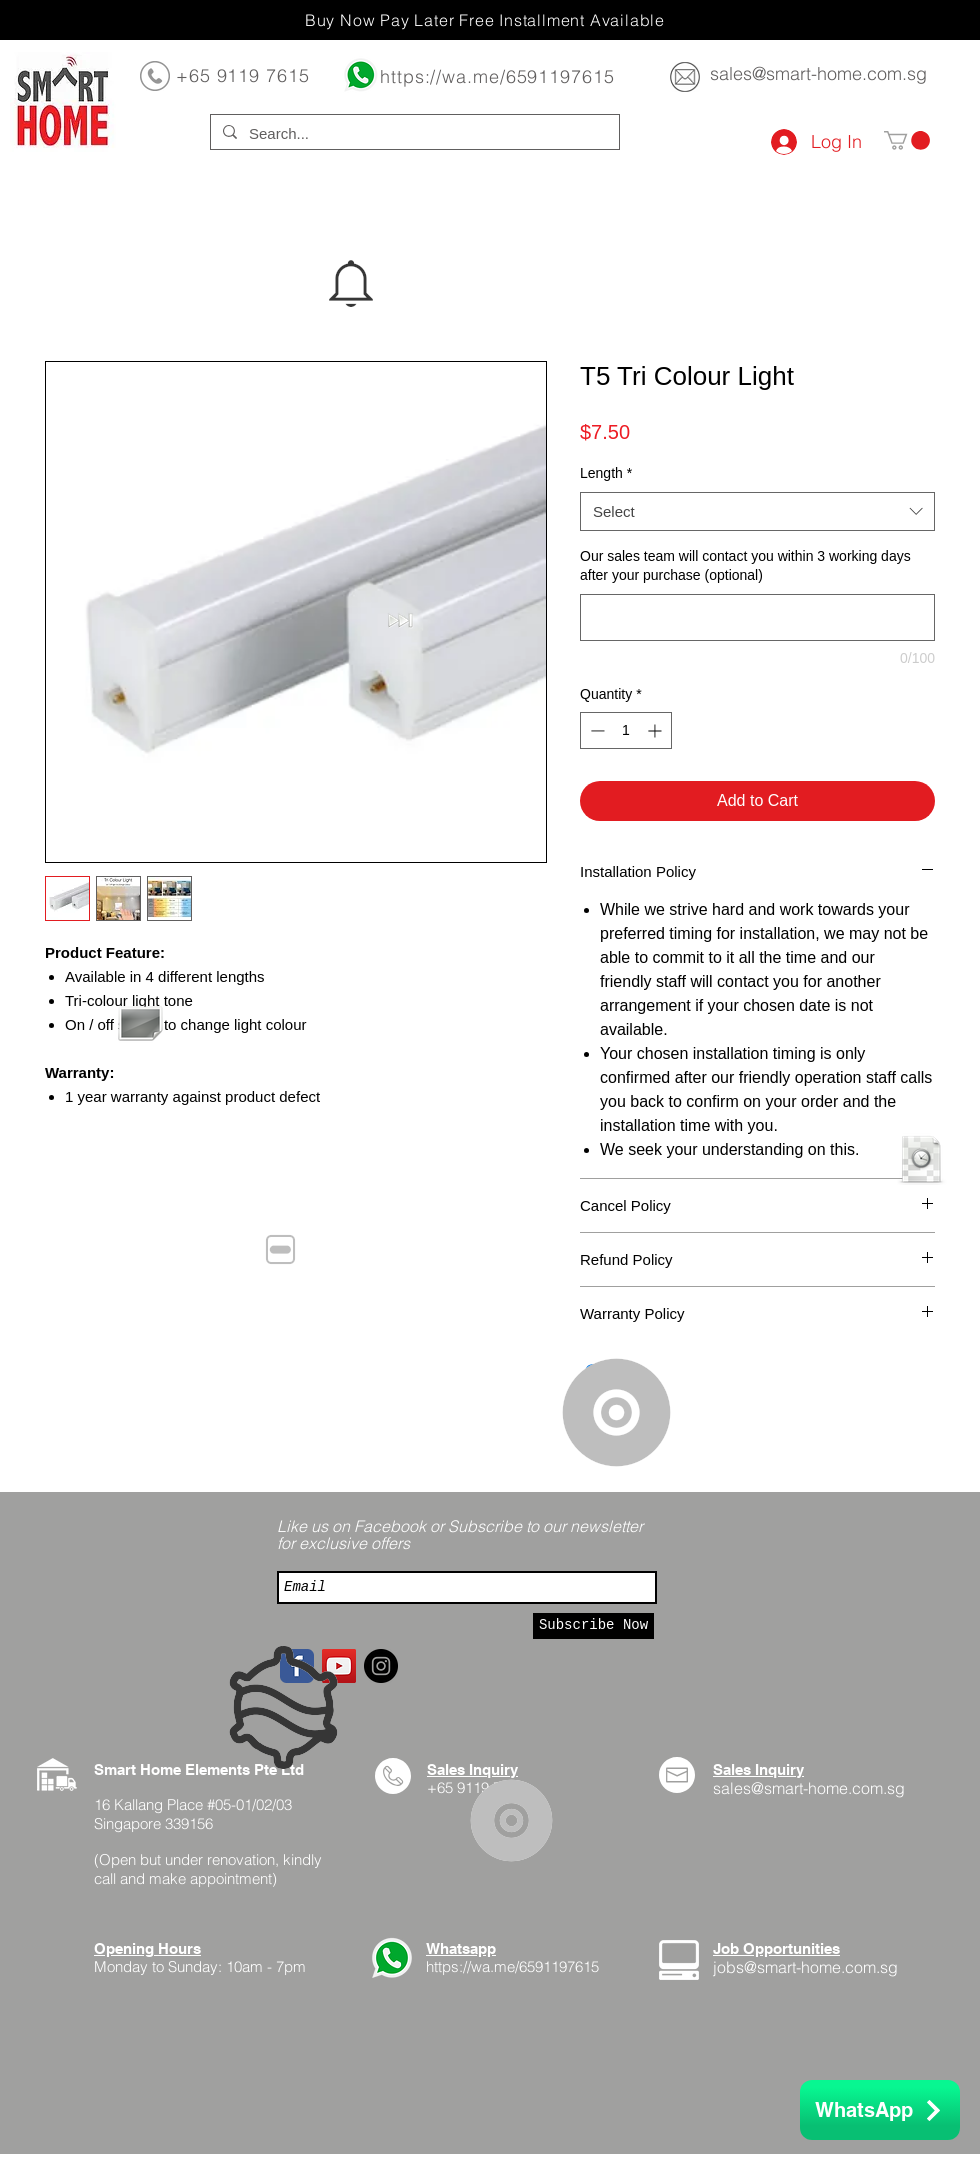  Describe the element at coordinates (511, 1820) in the screenshot. I see `indicates a blu-ray disc or BD media` at that location.